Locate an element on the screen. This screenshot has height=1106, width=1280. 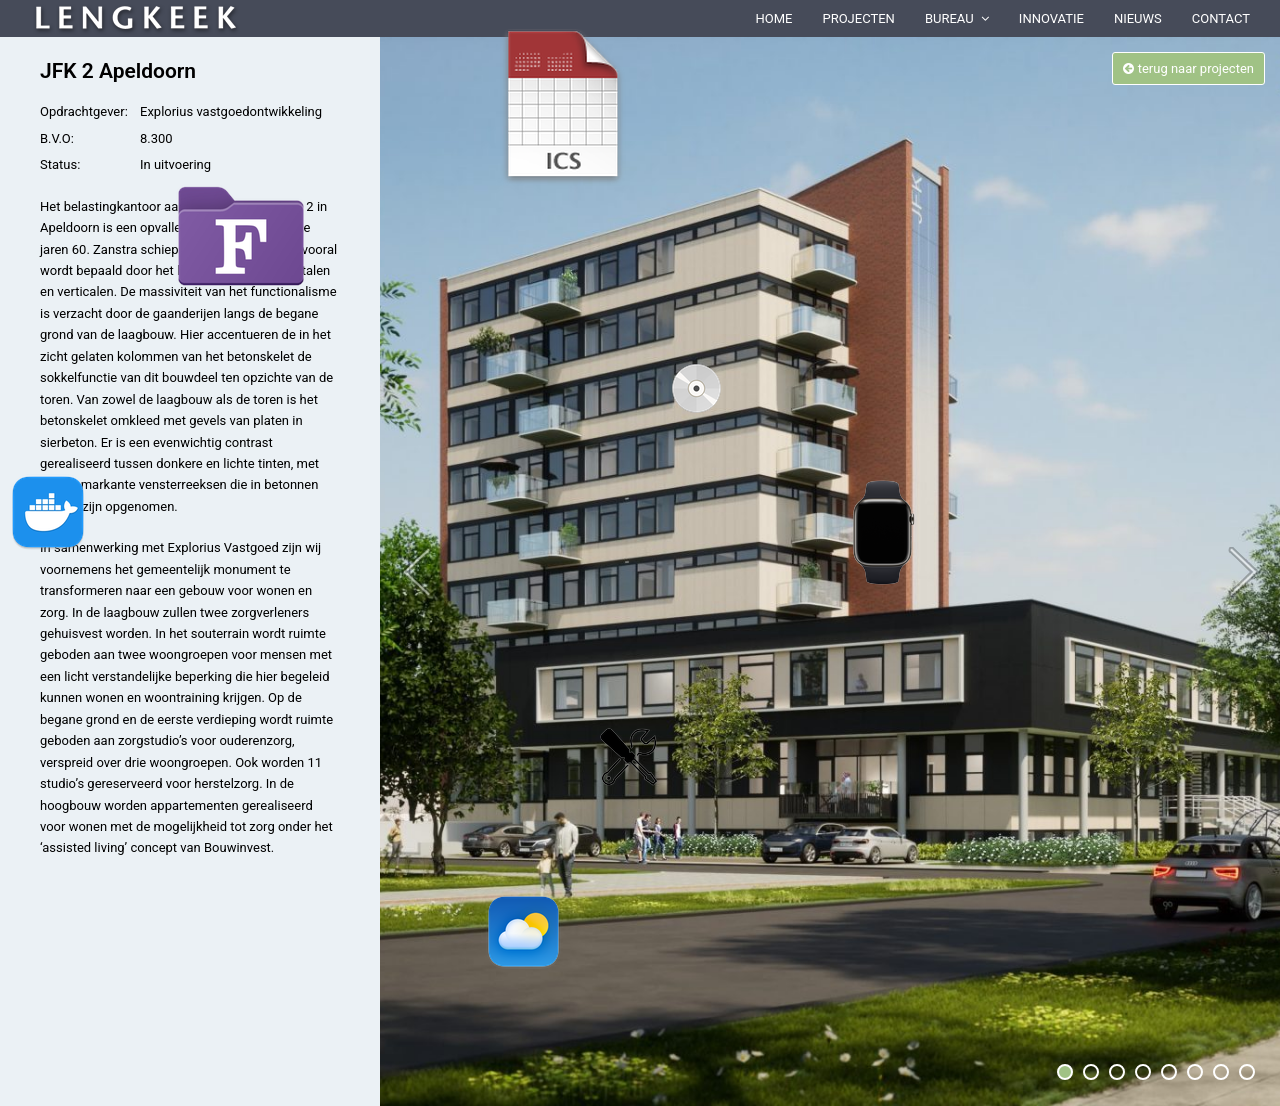
folder containing fortran source code files is located at coordinates (240, 239).